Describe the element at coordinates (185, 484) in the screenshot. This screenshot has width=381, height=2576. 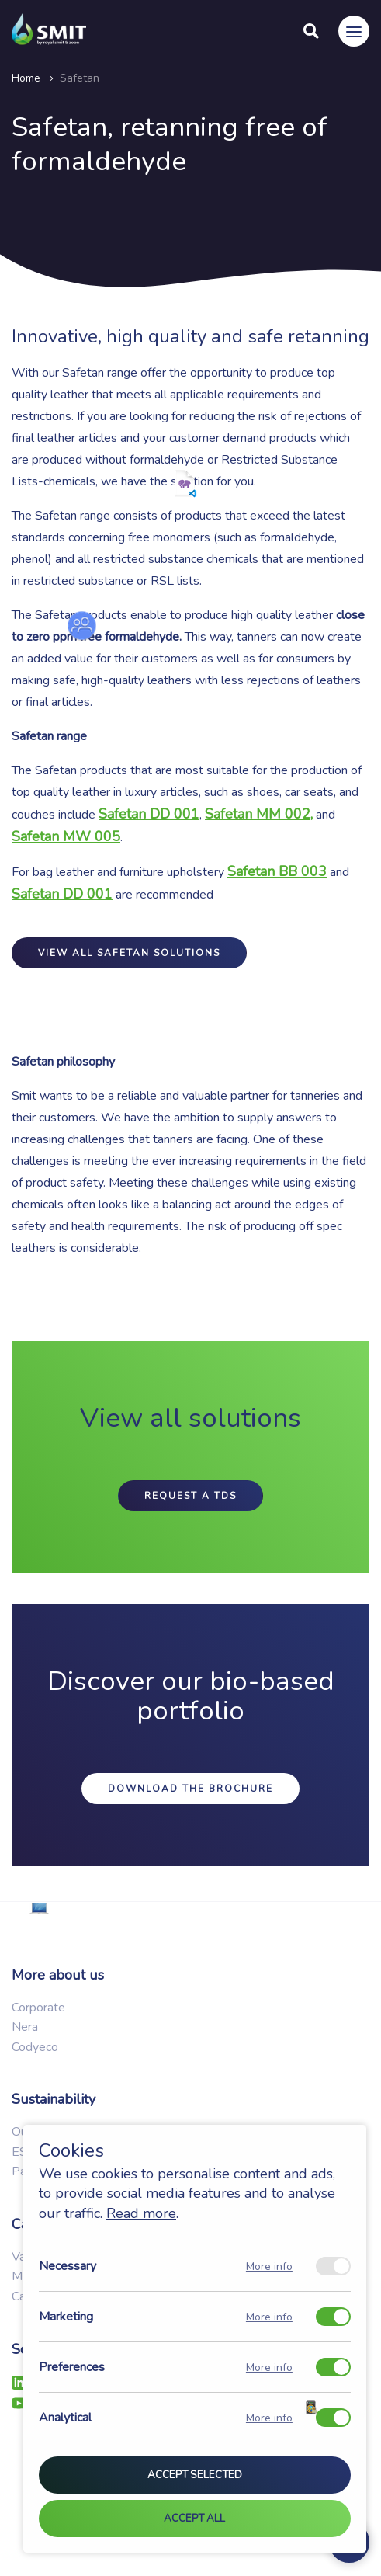
I see `open a PHP file in Visual Studio Code` at that location.